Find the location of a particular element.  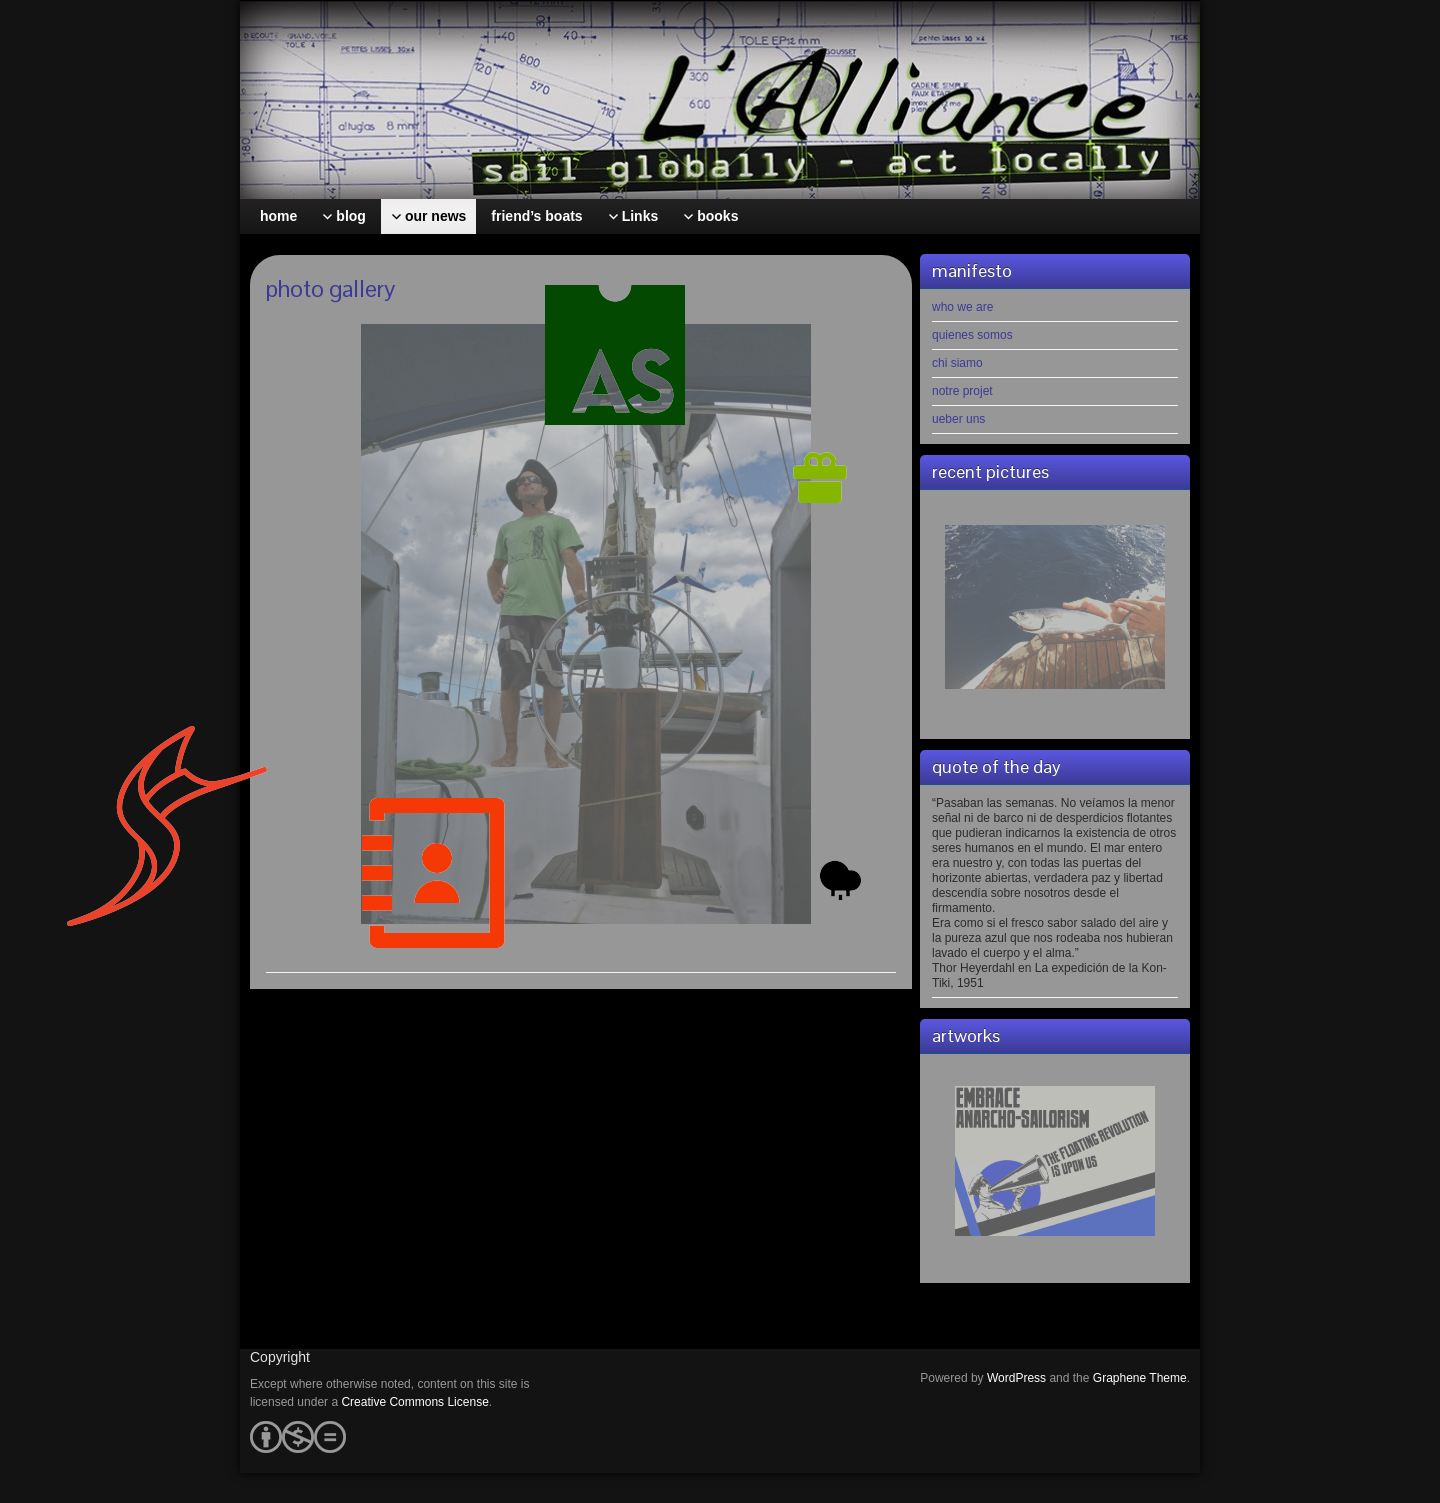

AssemblyScript programming language logo is located at coordinates (615, 355).